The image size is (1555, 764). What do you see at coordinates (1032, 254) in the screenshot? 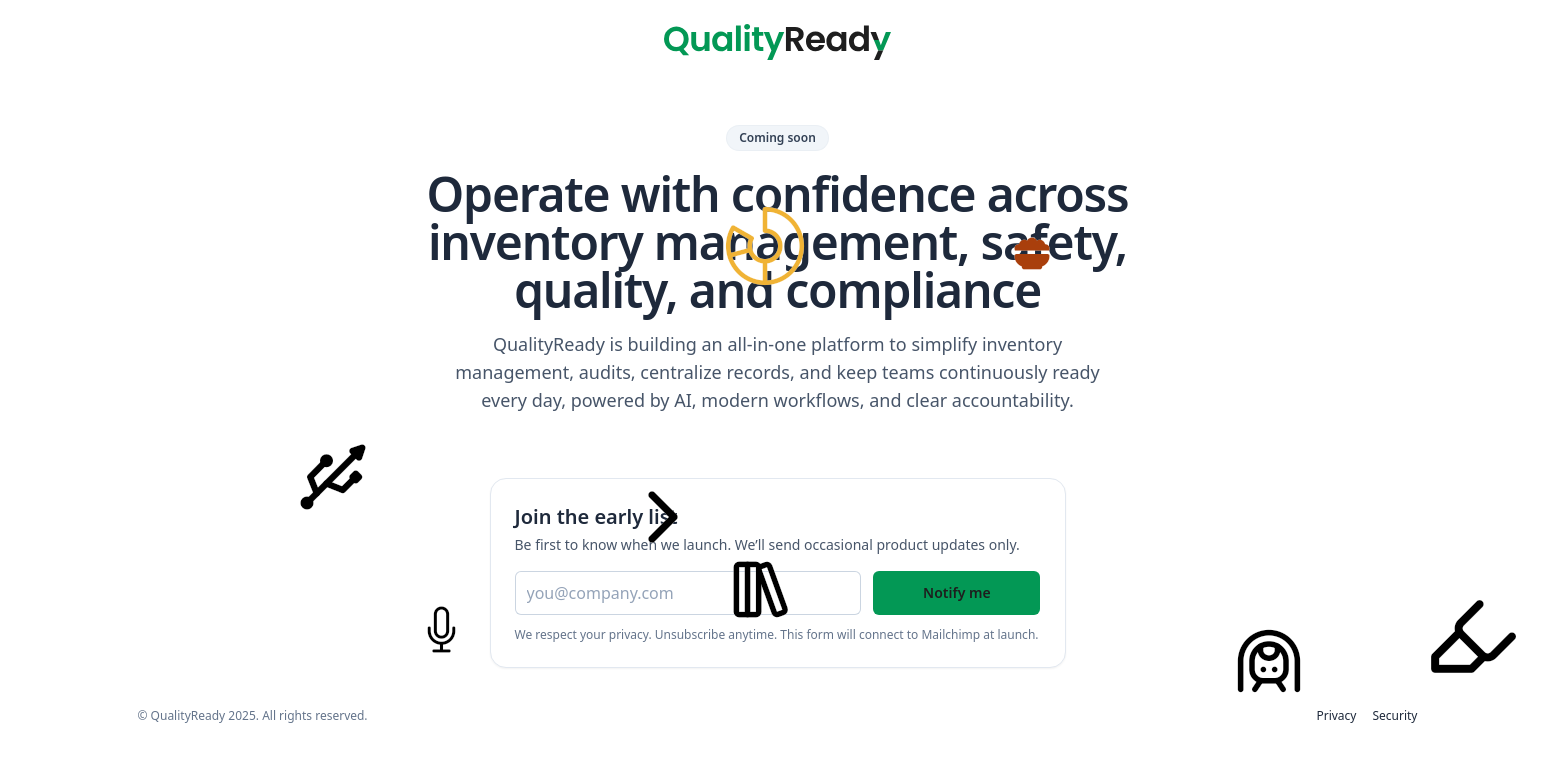
I see `view food or meal options` at bounding box center [1032, 254].